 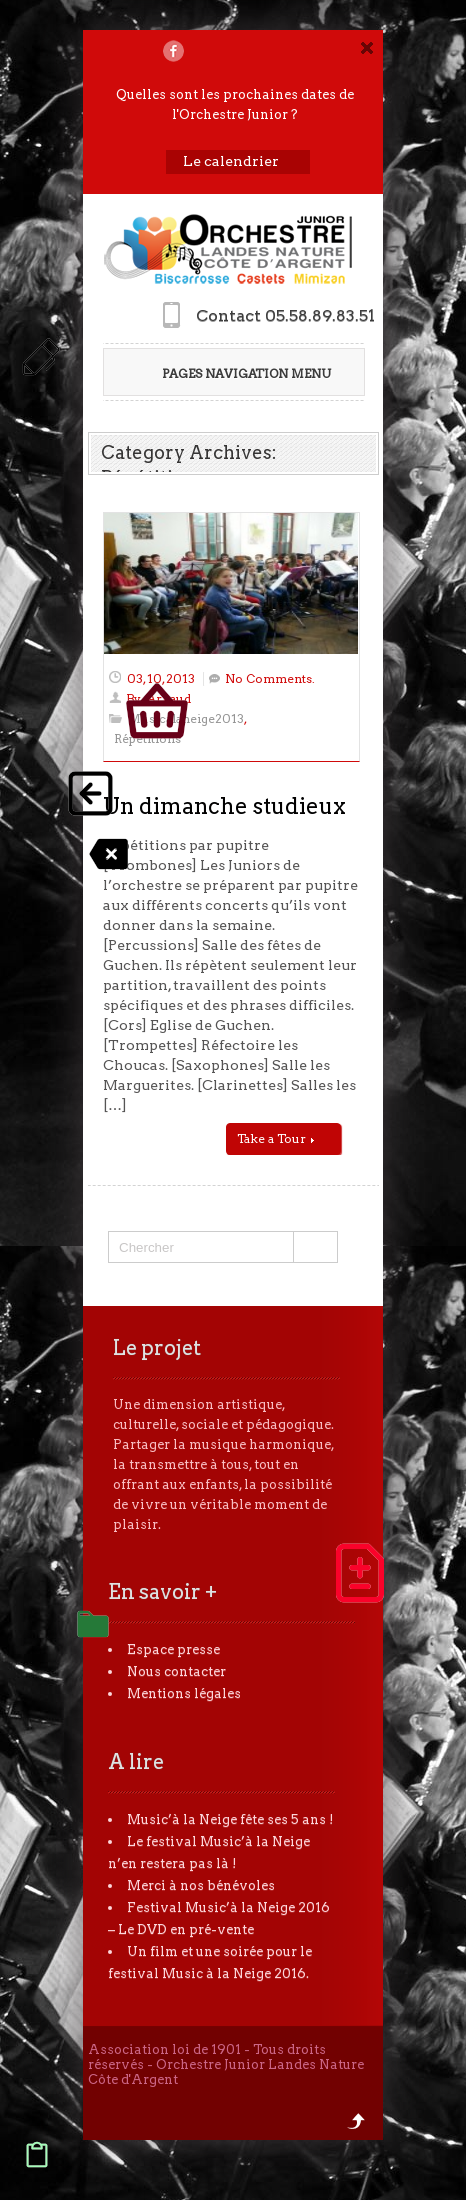 I want to click on view your shopping basket, so click(x=157, y=714).